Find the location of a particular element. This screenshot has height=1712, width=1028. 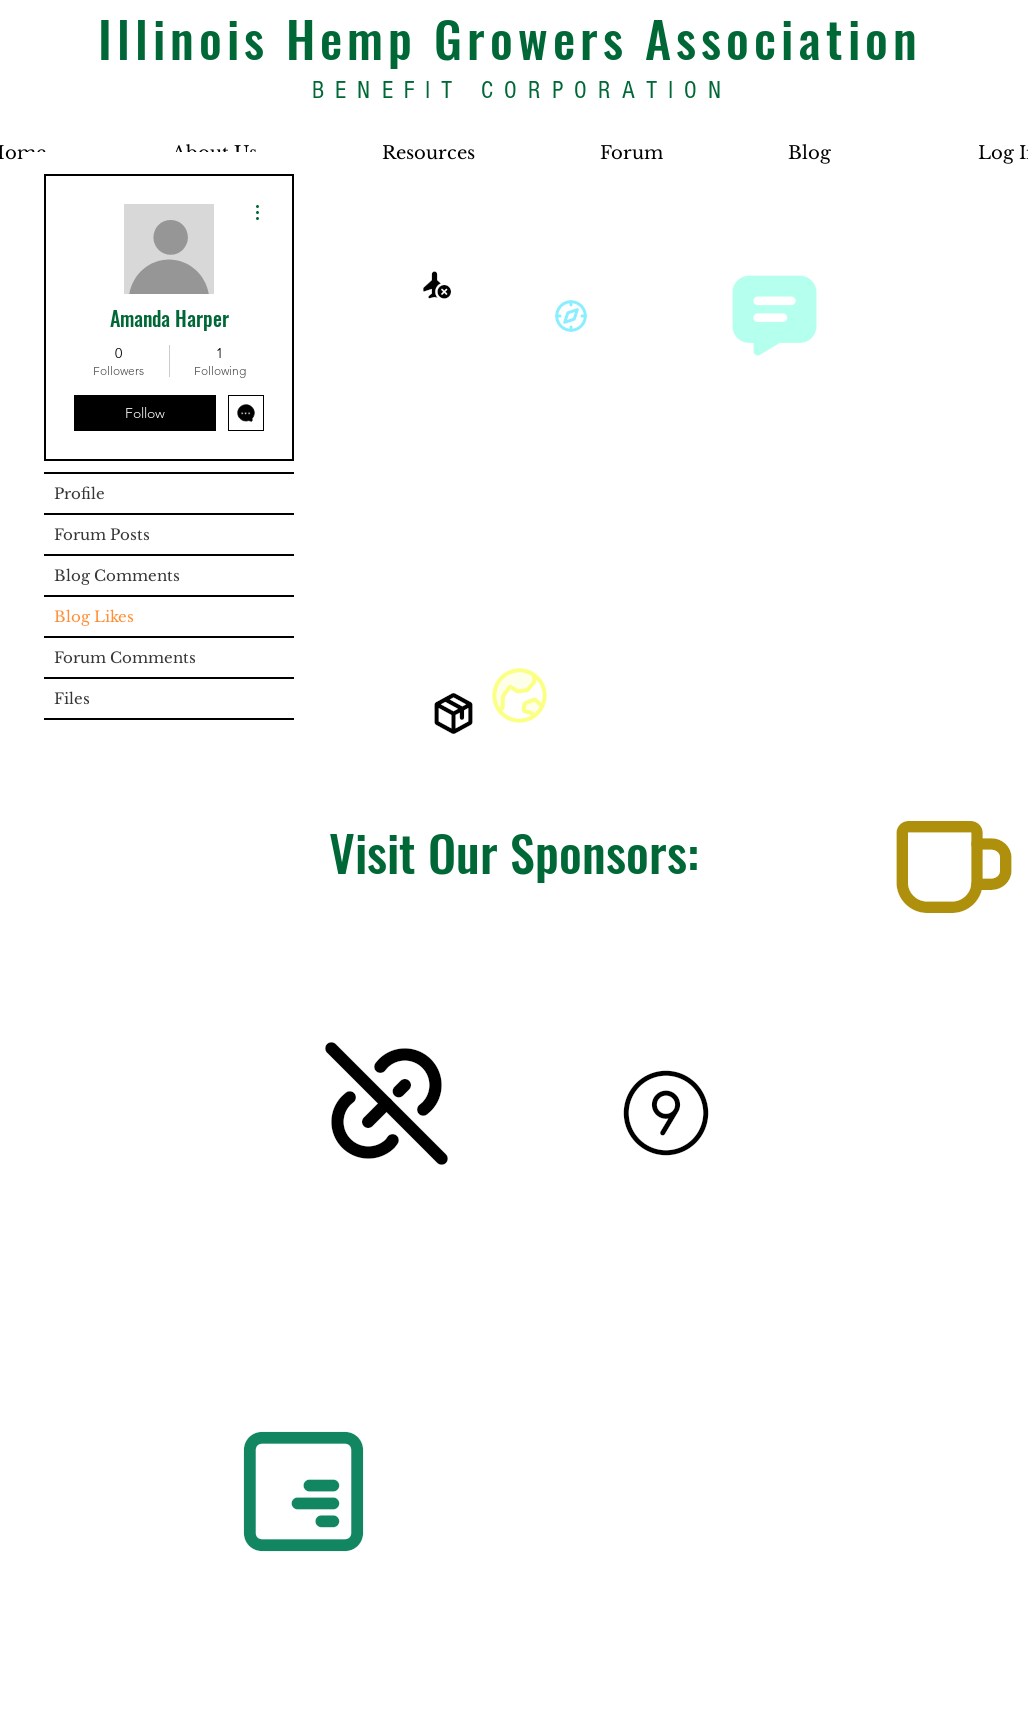

view order shipment details is located at coordinates (453, 713).